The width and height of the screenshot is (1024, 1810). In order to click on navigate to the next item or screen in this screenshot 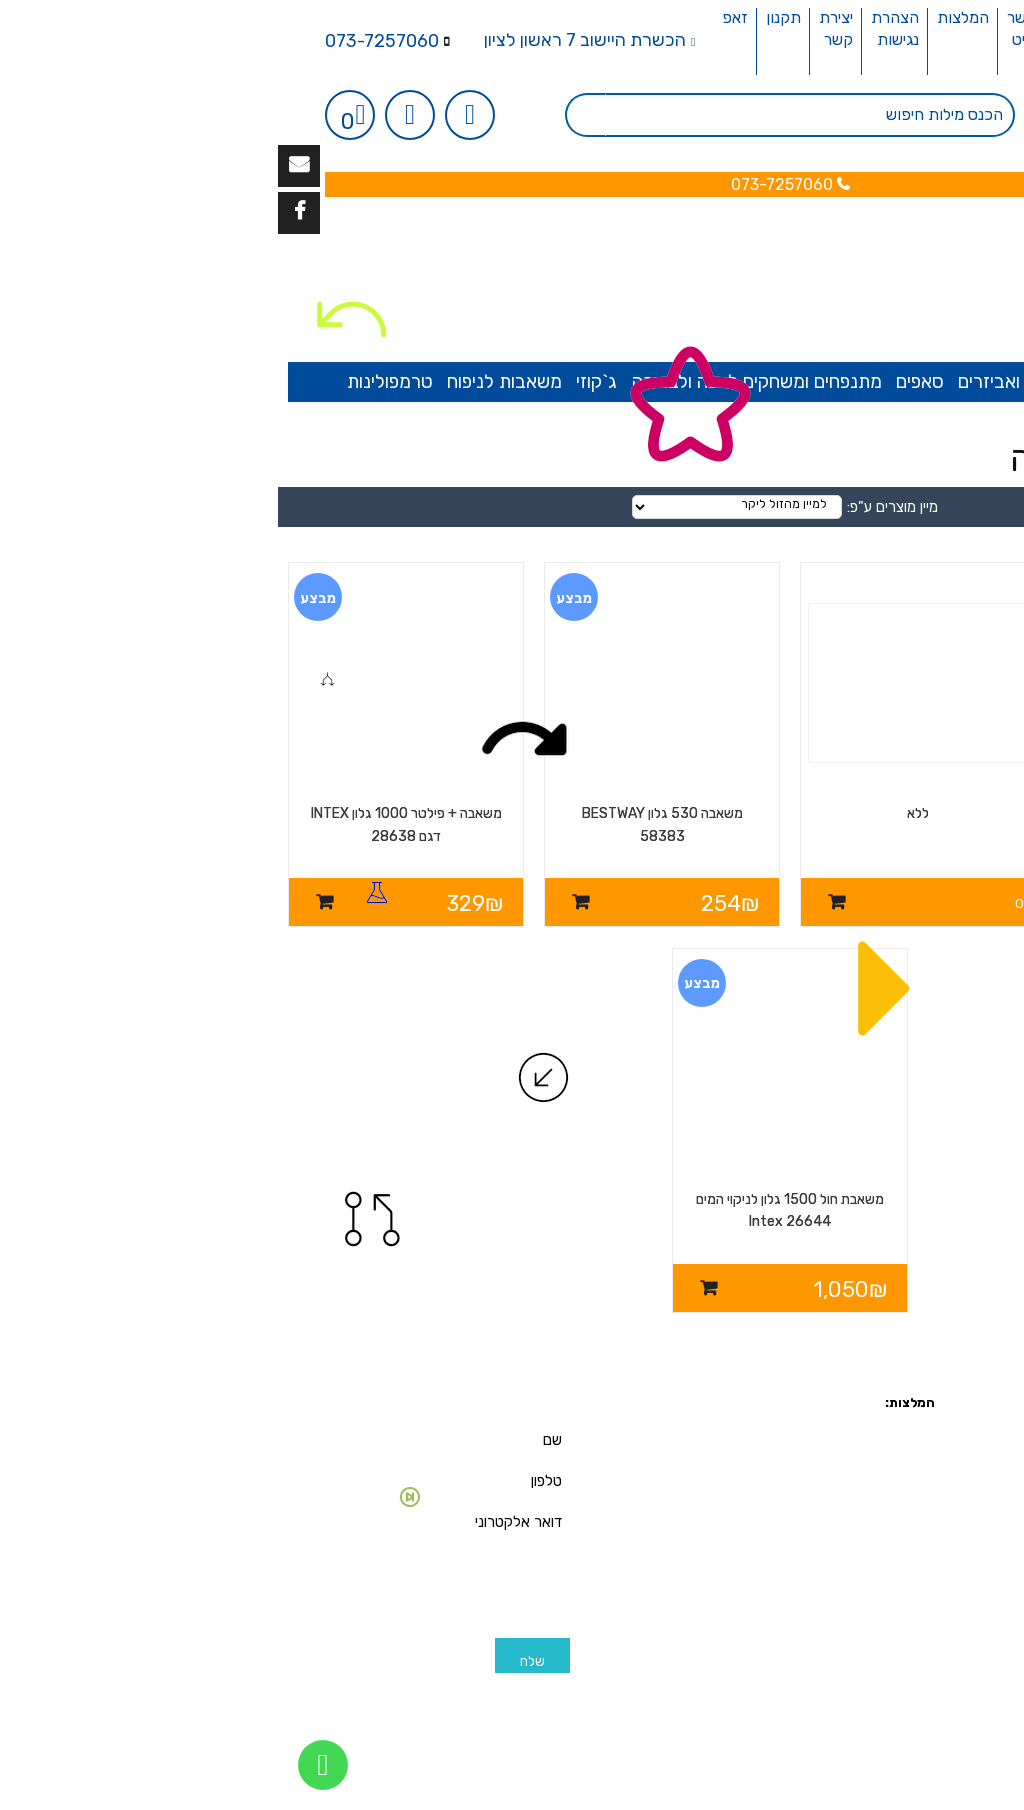, I will do `click(879, 988)`.